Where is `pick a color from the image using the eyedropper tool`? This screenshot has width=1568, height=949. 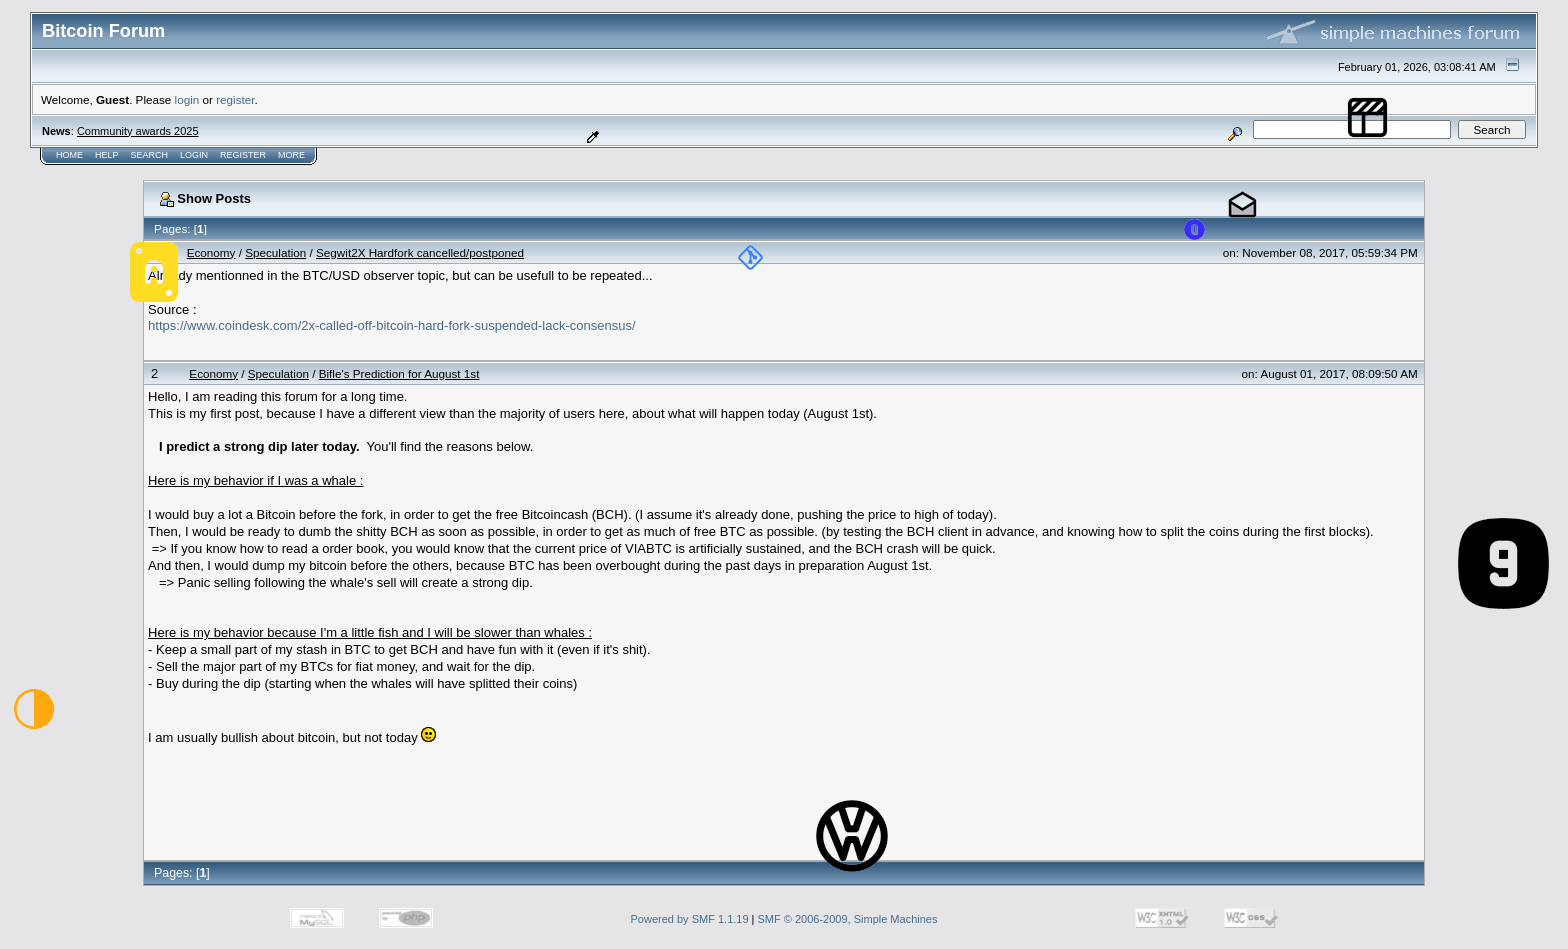
pick a color from the image using the eyedropper tool is located at coordinates (593, 137).